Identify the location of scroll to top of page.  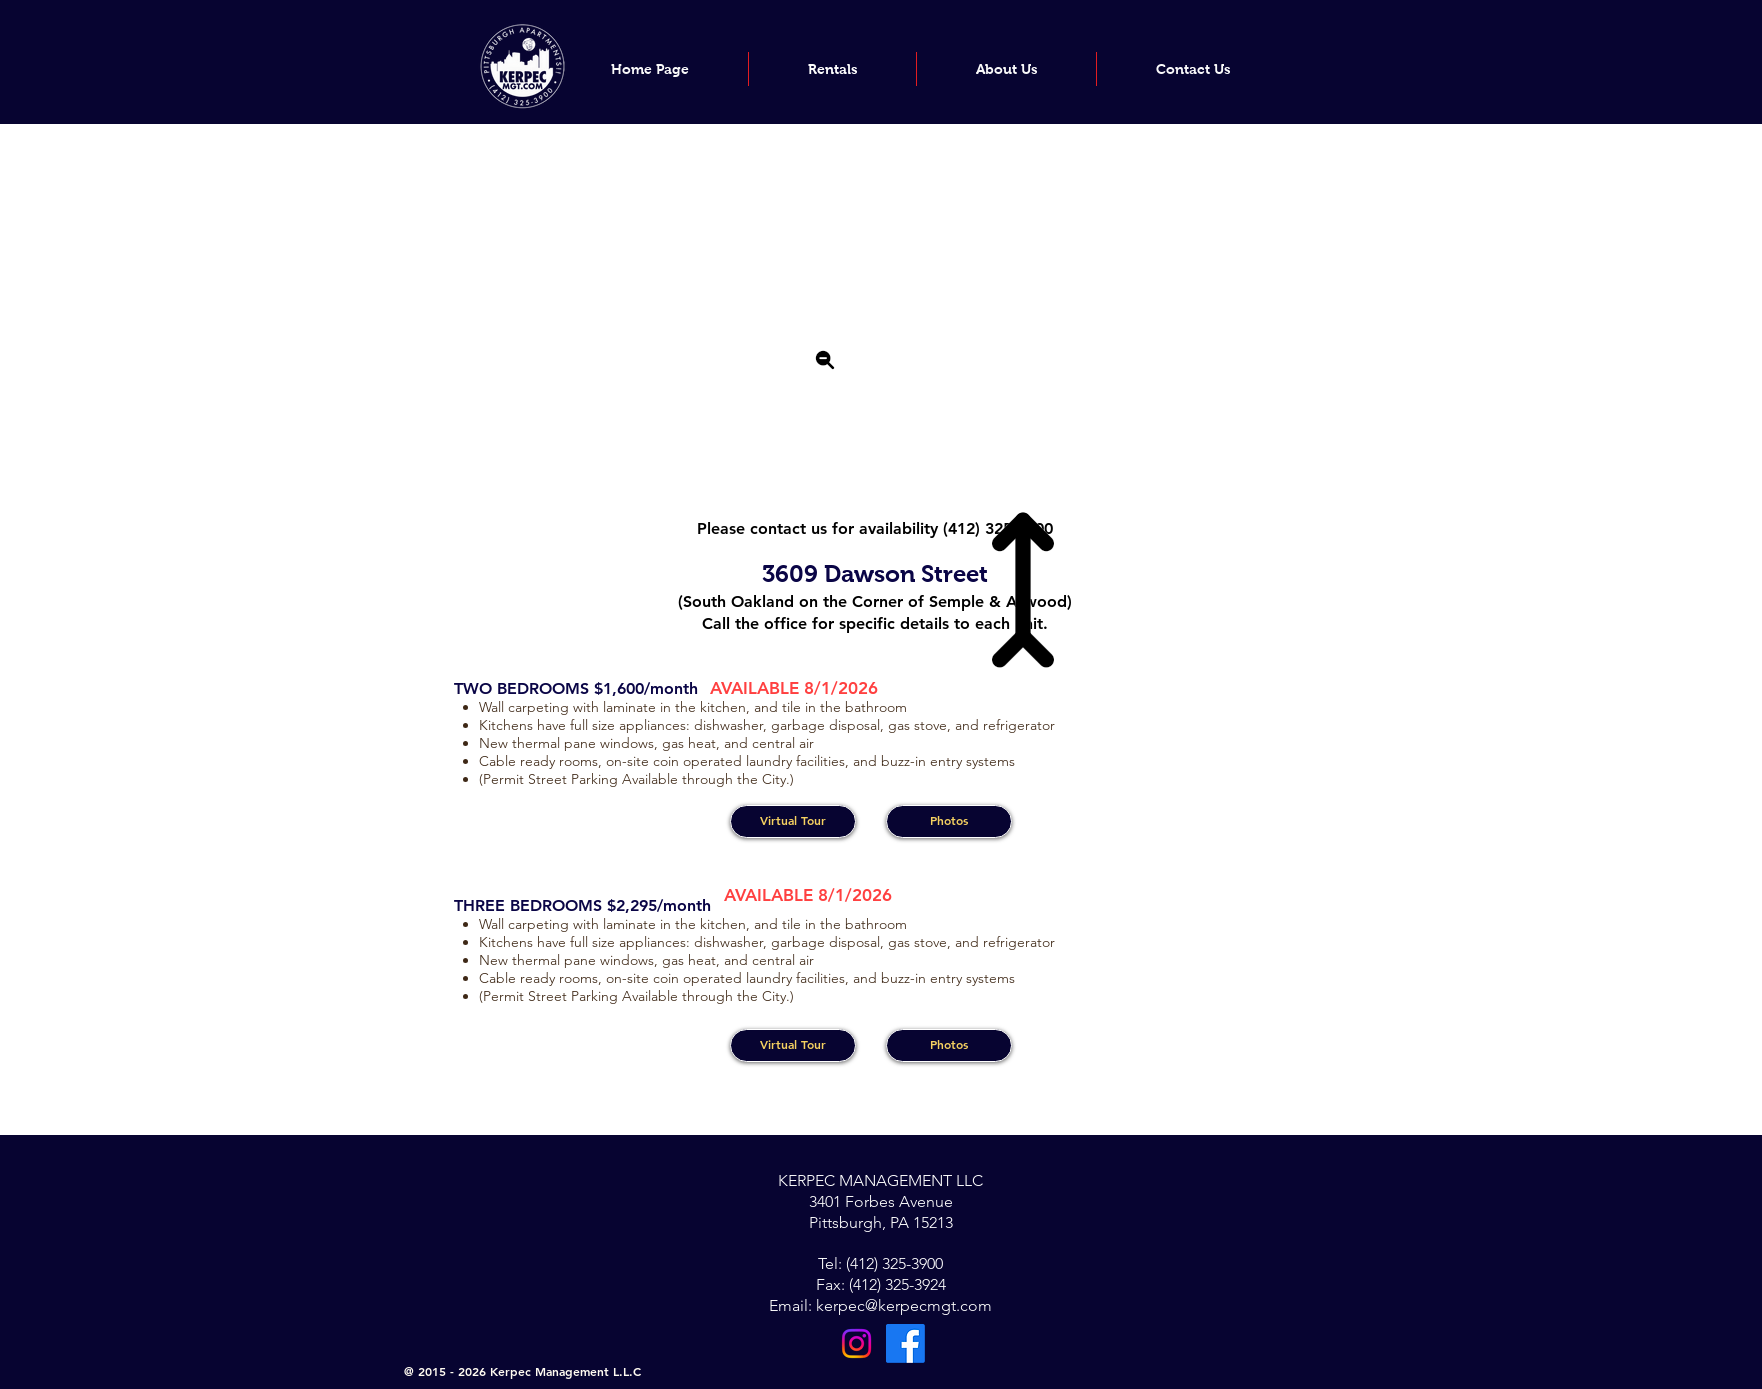
(1023, 590).